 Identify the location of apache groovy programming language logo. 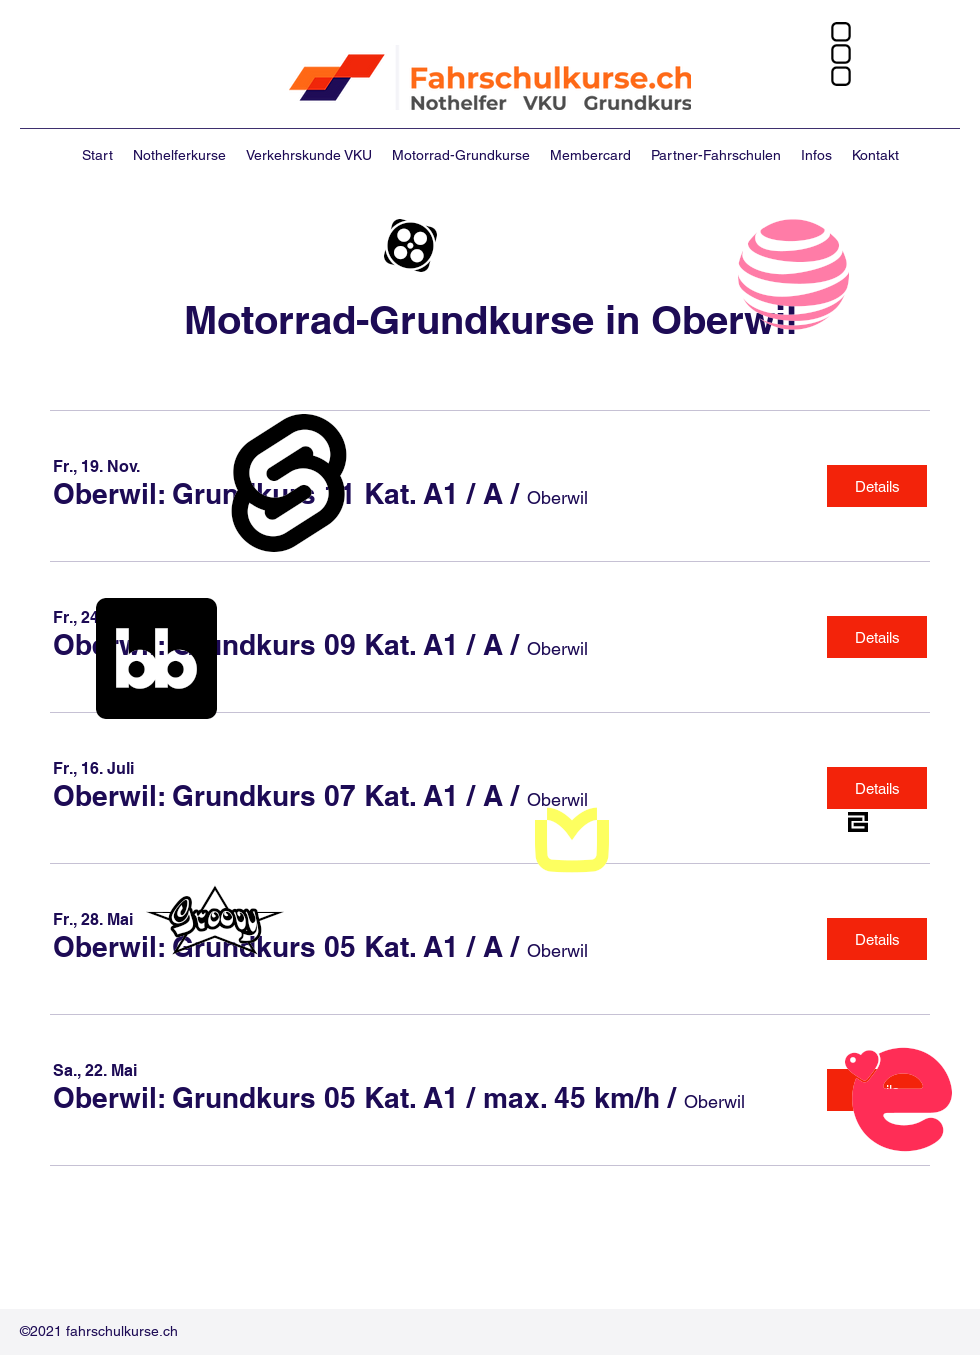
(215, 920).